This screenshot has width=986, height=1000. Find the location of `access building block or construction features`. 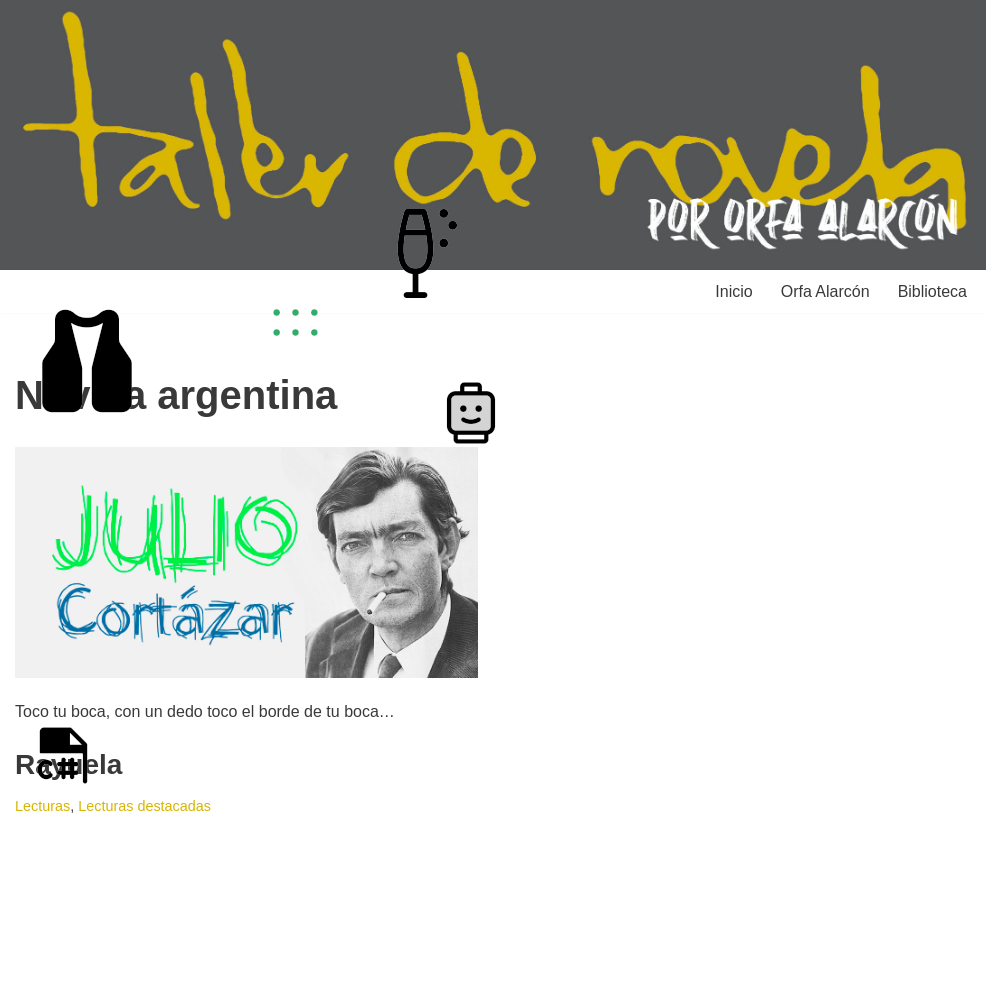

access building block or construction features is located at coordinates (471, 413).